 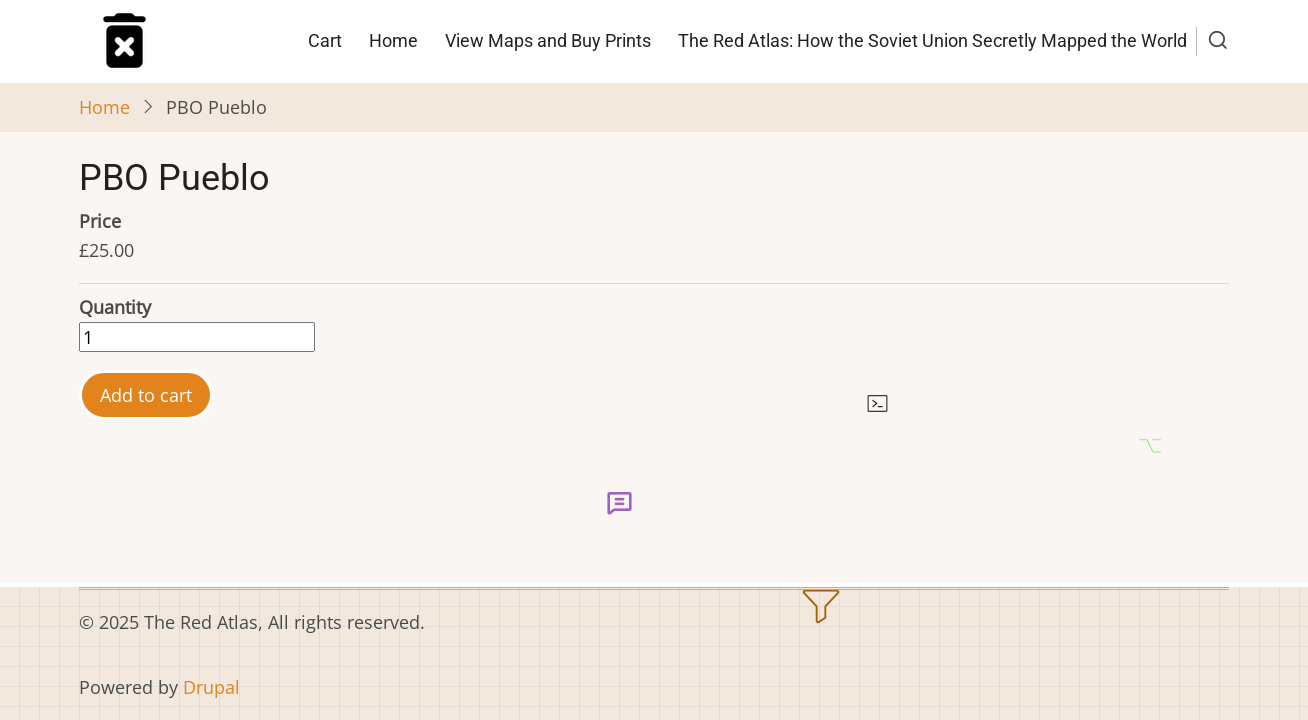 What do you see at coordinates (877, 403) in the screenshot?
I see `open command line terminal` at bounding box center [877, 403].